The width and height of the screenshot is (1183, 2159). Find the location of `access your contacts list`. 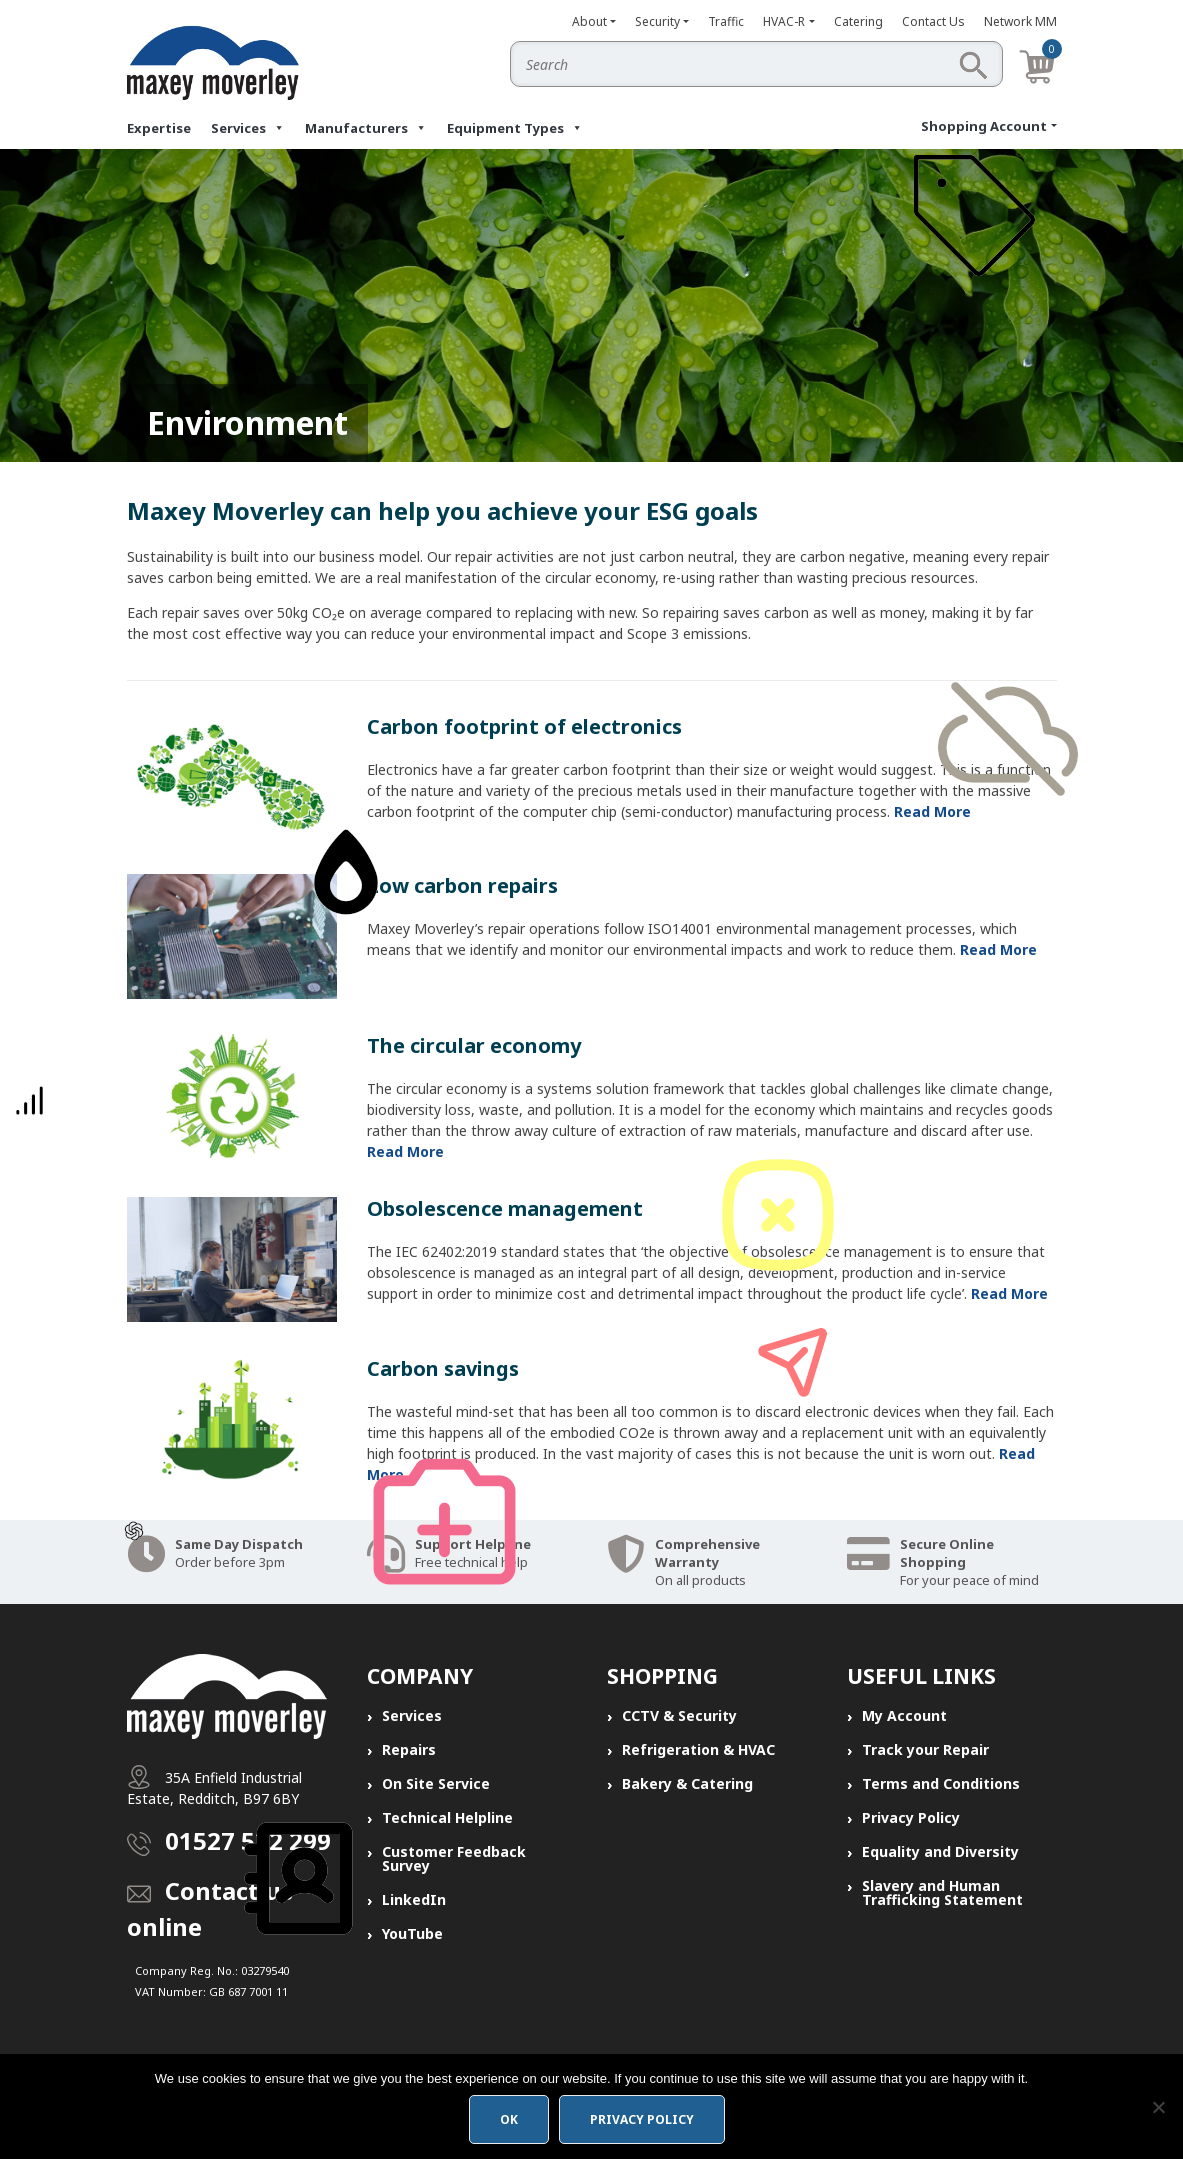

access your contacts list is located at coordinates (300, 1878).